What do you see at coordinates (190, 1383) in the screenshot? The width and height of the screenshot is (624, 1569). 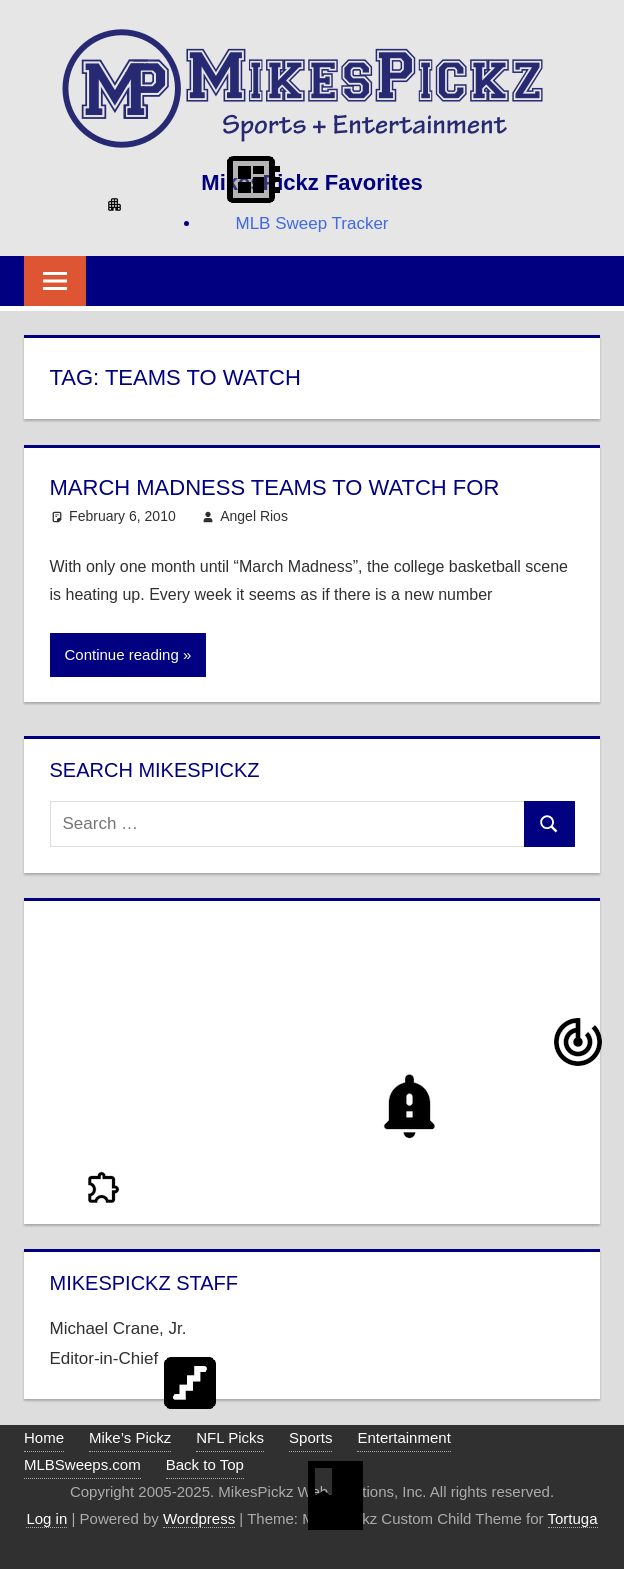 I see `indicates stairs or stairway access` at bounding box center [190, 1383].